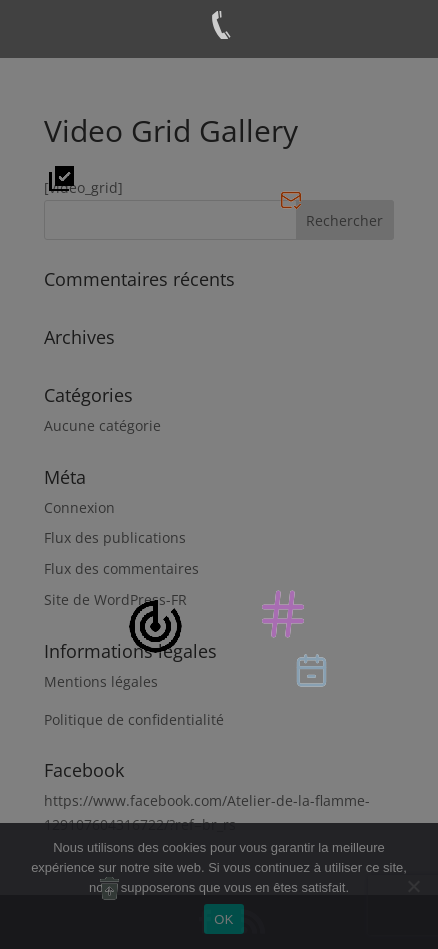 The image size is (438, 949). Describe the element at coordinates (109, 888) in the screenshot. I see `restore a deleted item from trash` at that location.